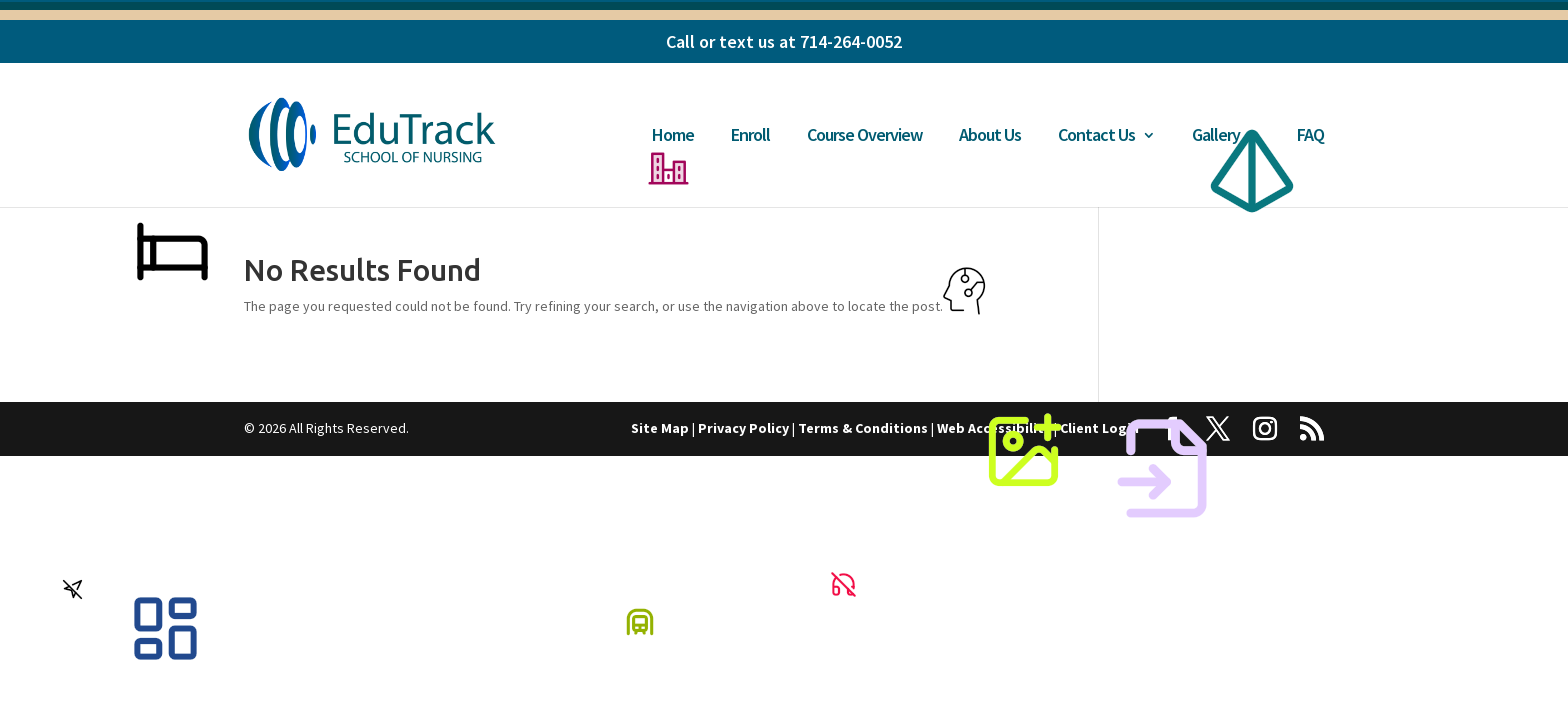 The height and width of the screenshot is (720, 1568). What do you see at coordinates (165, 628) in the screenshot?
I see `open dashboard view` at bounding box center [165, 628].